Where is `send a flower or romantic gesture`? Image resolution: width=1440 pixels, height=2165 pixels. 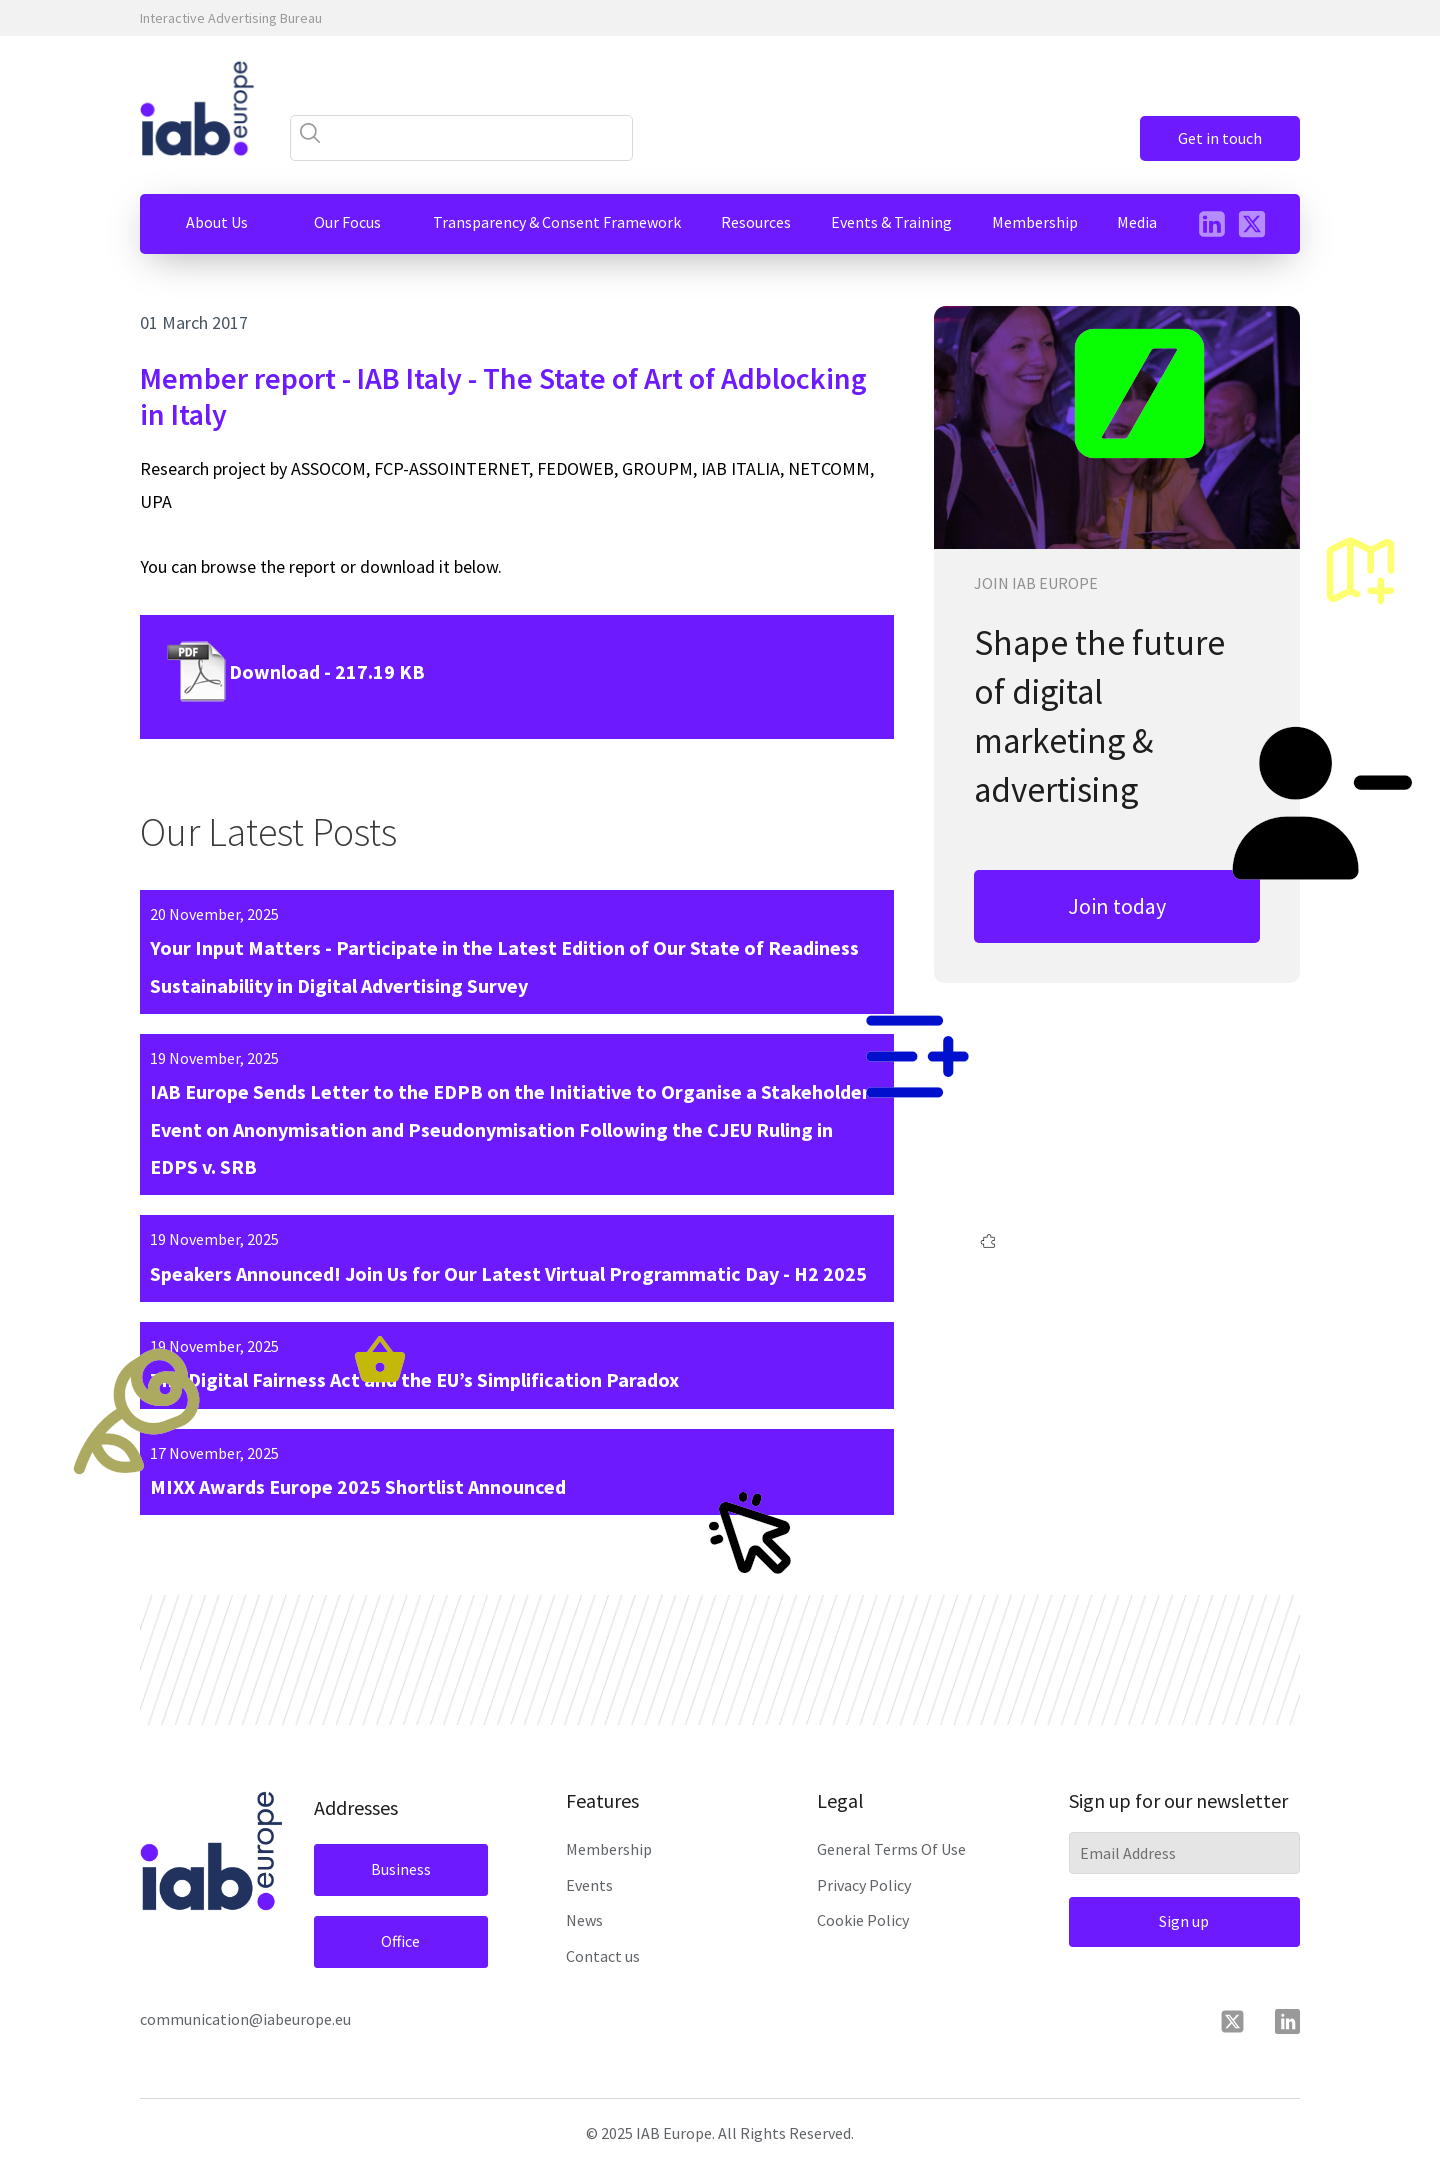
send a flower or romantic gesture is located at coordinates (136, 1411).